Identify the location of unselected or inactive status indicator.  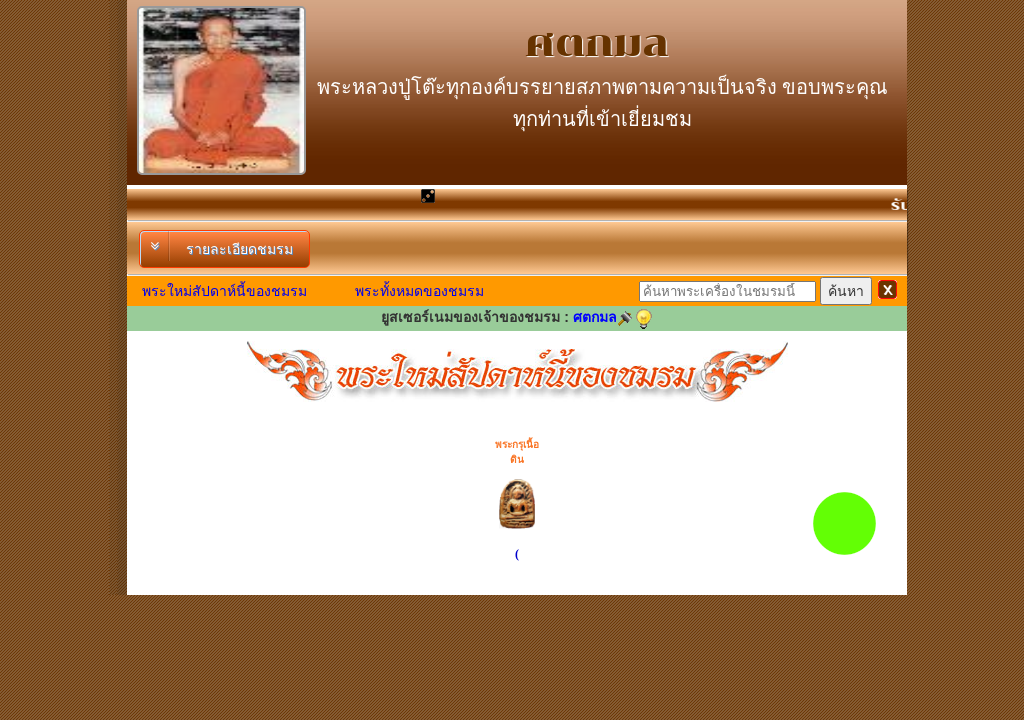
(844, 523).